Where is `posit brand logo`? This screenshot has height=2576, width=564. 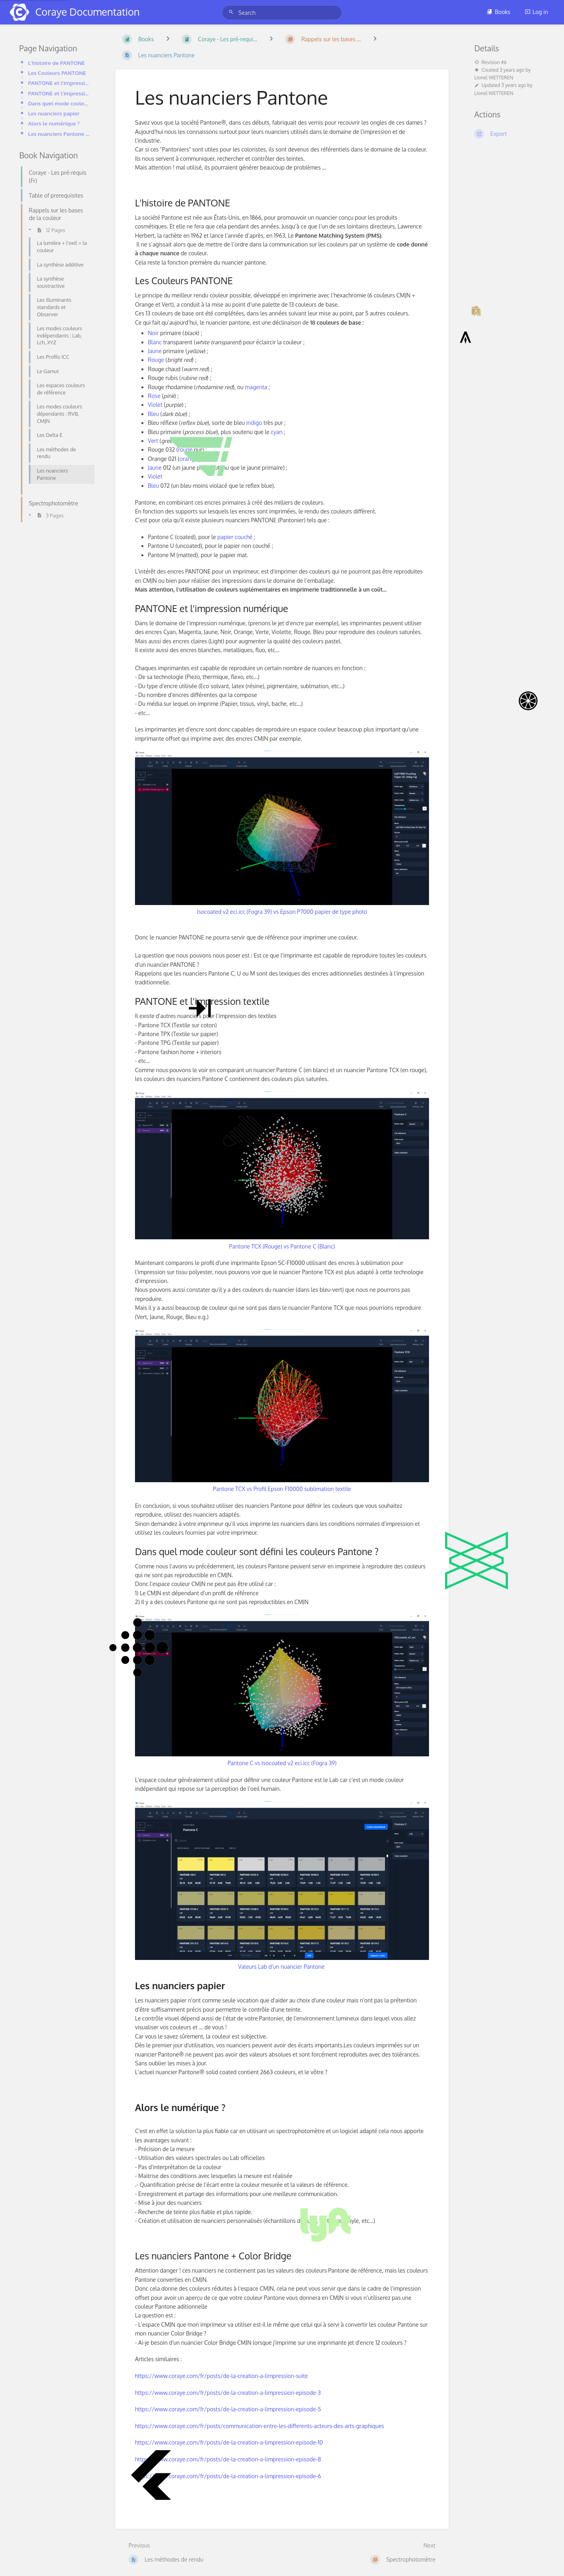 posit brand logo is located at coordinates (476, 1560).